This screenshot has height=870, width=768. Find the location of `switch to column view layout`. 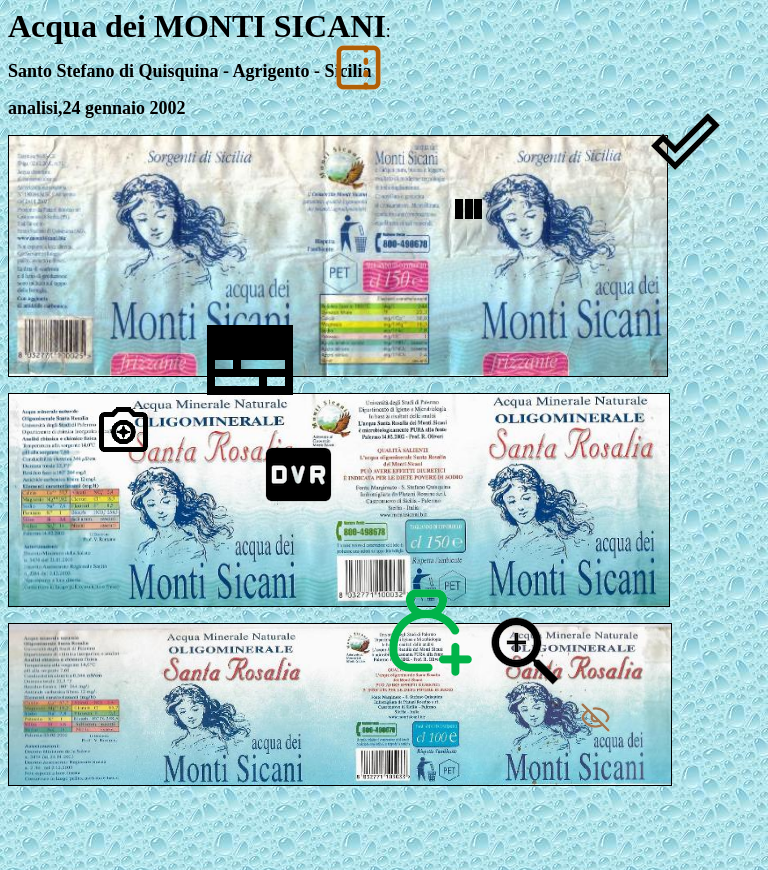

switch to column view layout is located at coordinates (468, 210).